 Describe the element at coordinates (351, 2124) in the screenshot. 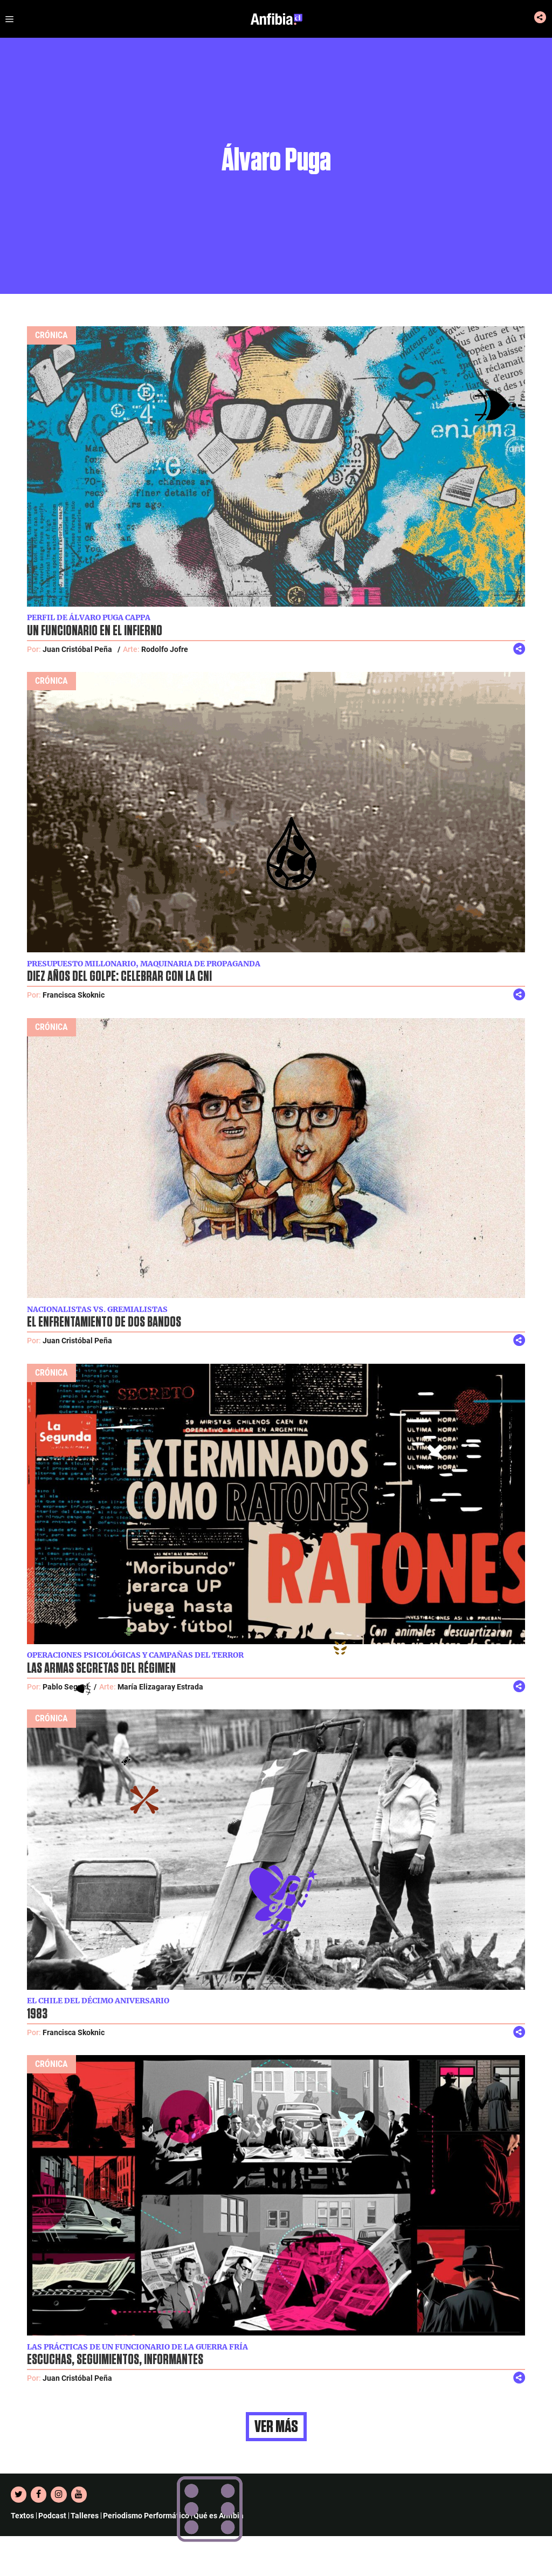

I see `expand content in multiple directions` at that location.